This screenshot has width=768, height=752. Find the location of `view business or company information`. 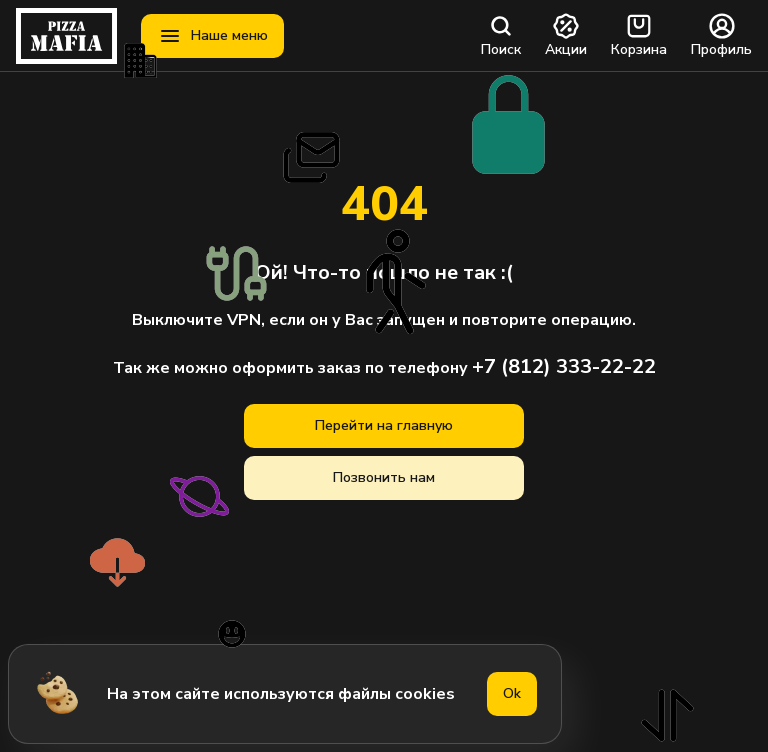

view business or company information is located at coordinates (140, 60).